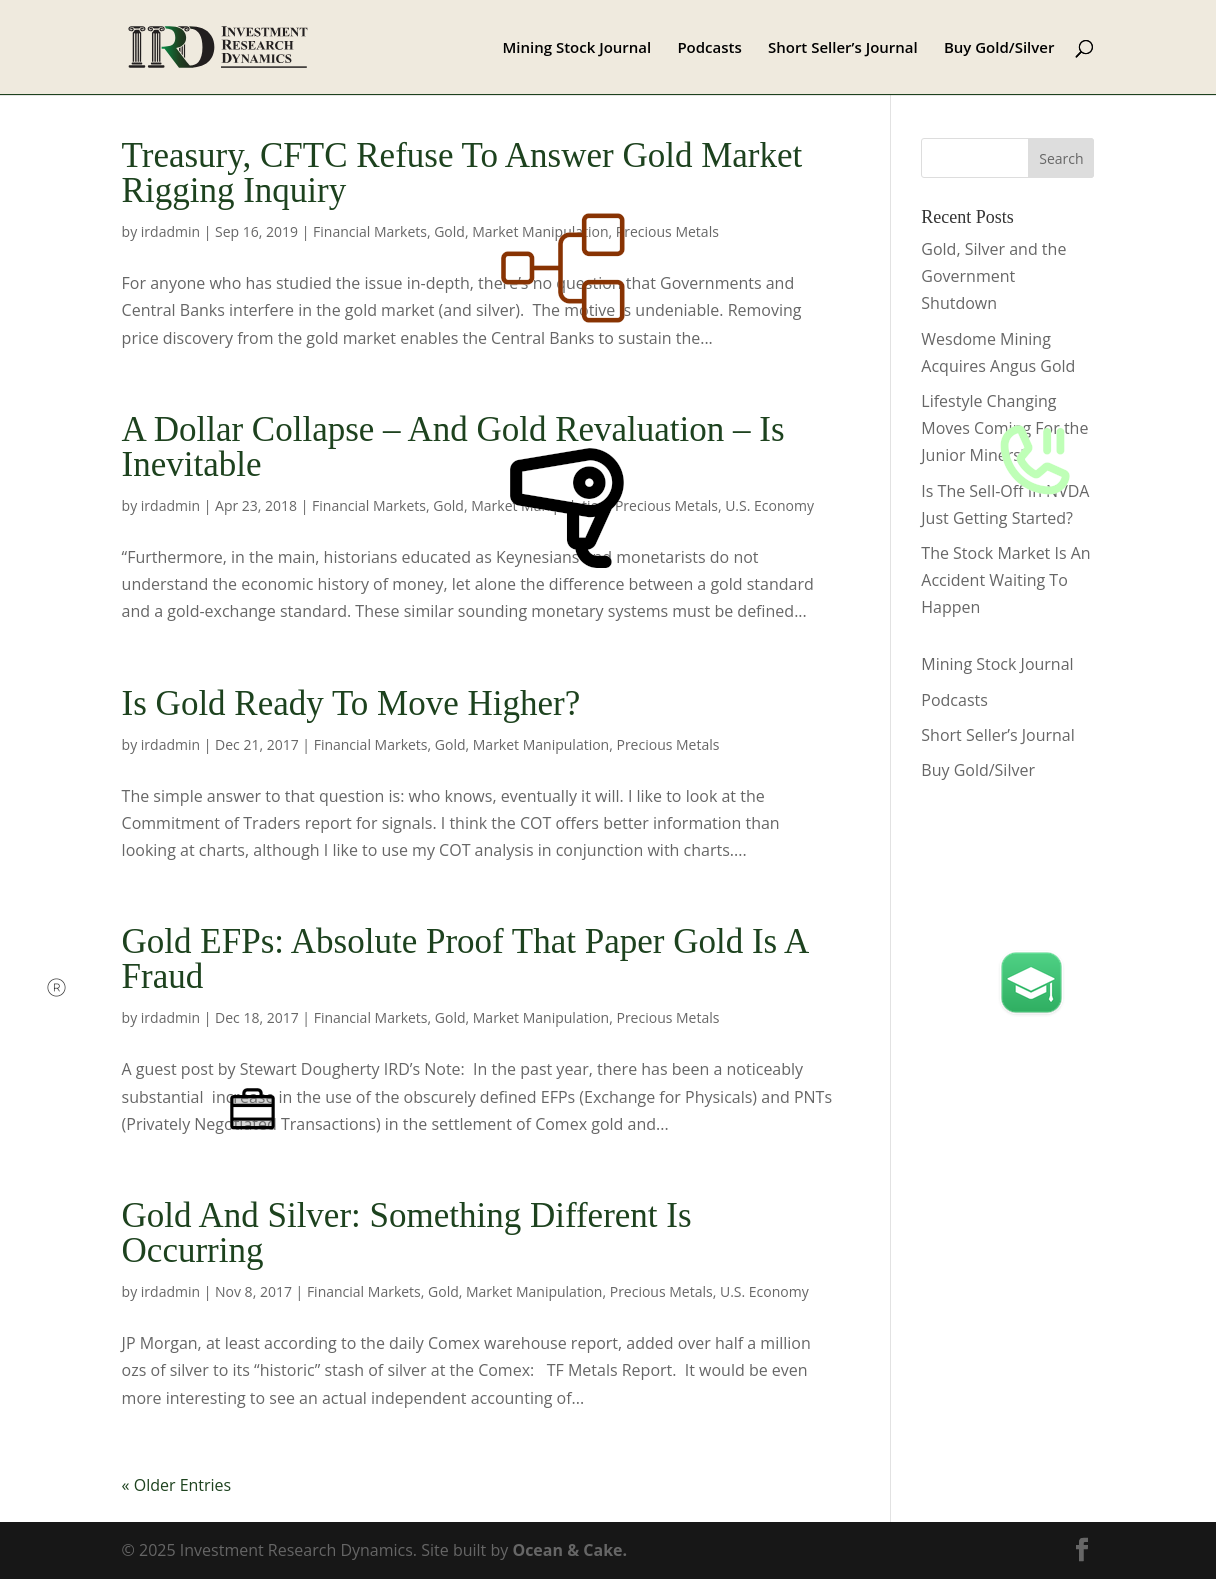  What do you see at coordinates (570, 268) in the screenshot?
I see `view hierarchical data or folder structure` at bounding box center [570, 268].